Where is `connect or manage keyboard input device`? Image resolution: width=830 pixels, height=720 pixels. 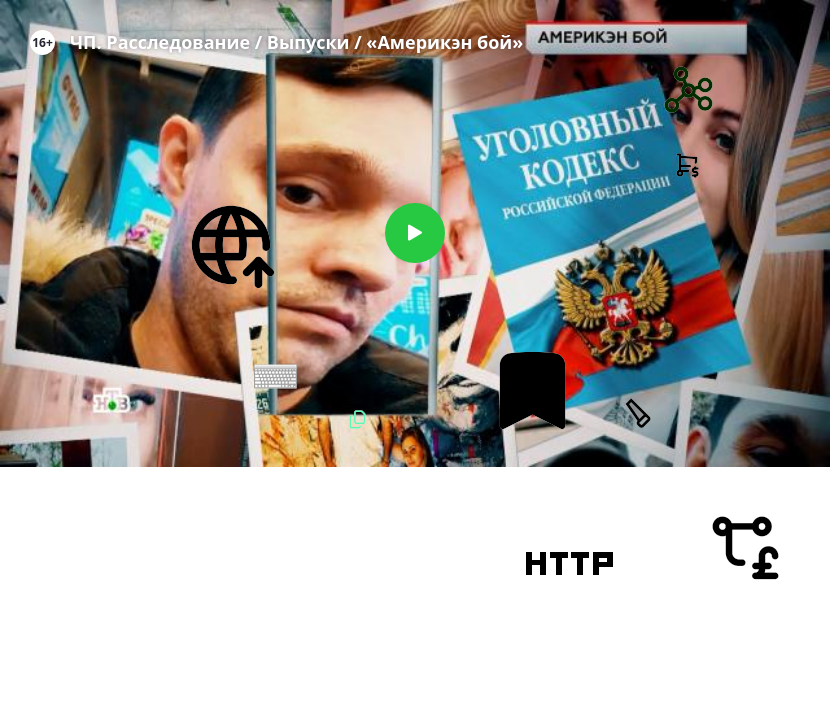 connect or manage keyboard input device is located at coordinates (275, 376).